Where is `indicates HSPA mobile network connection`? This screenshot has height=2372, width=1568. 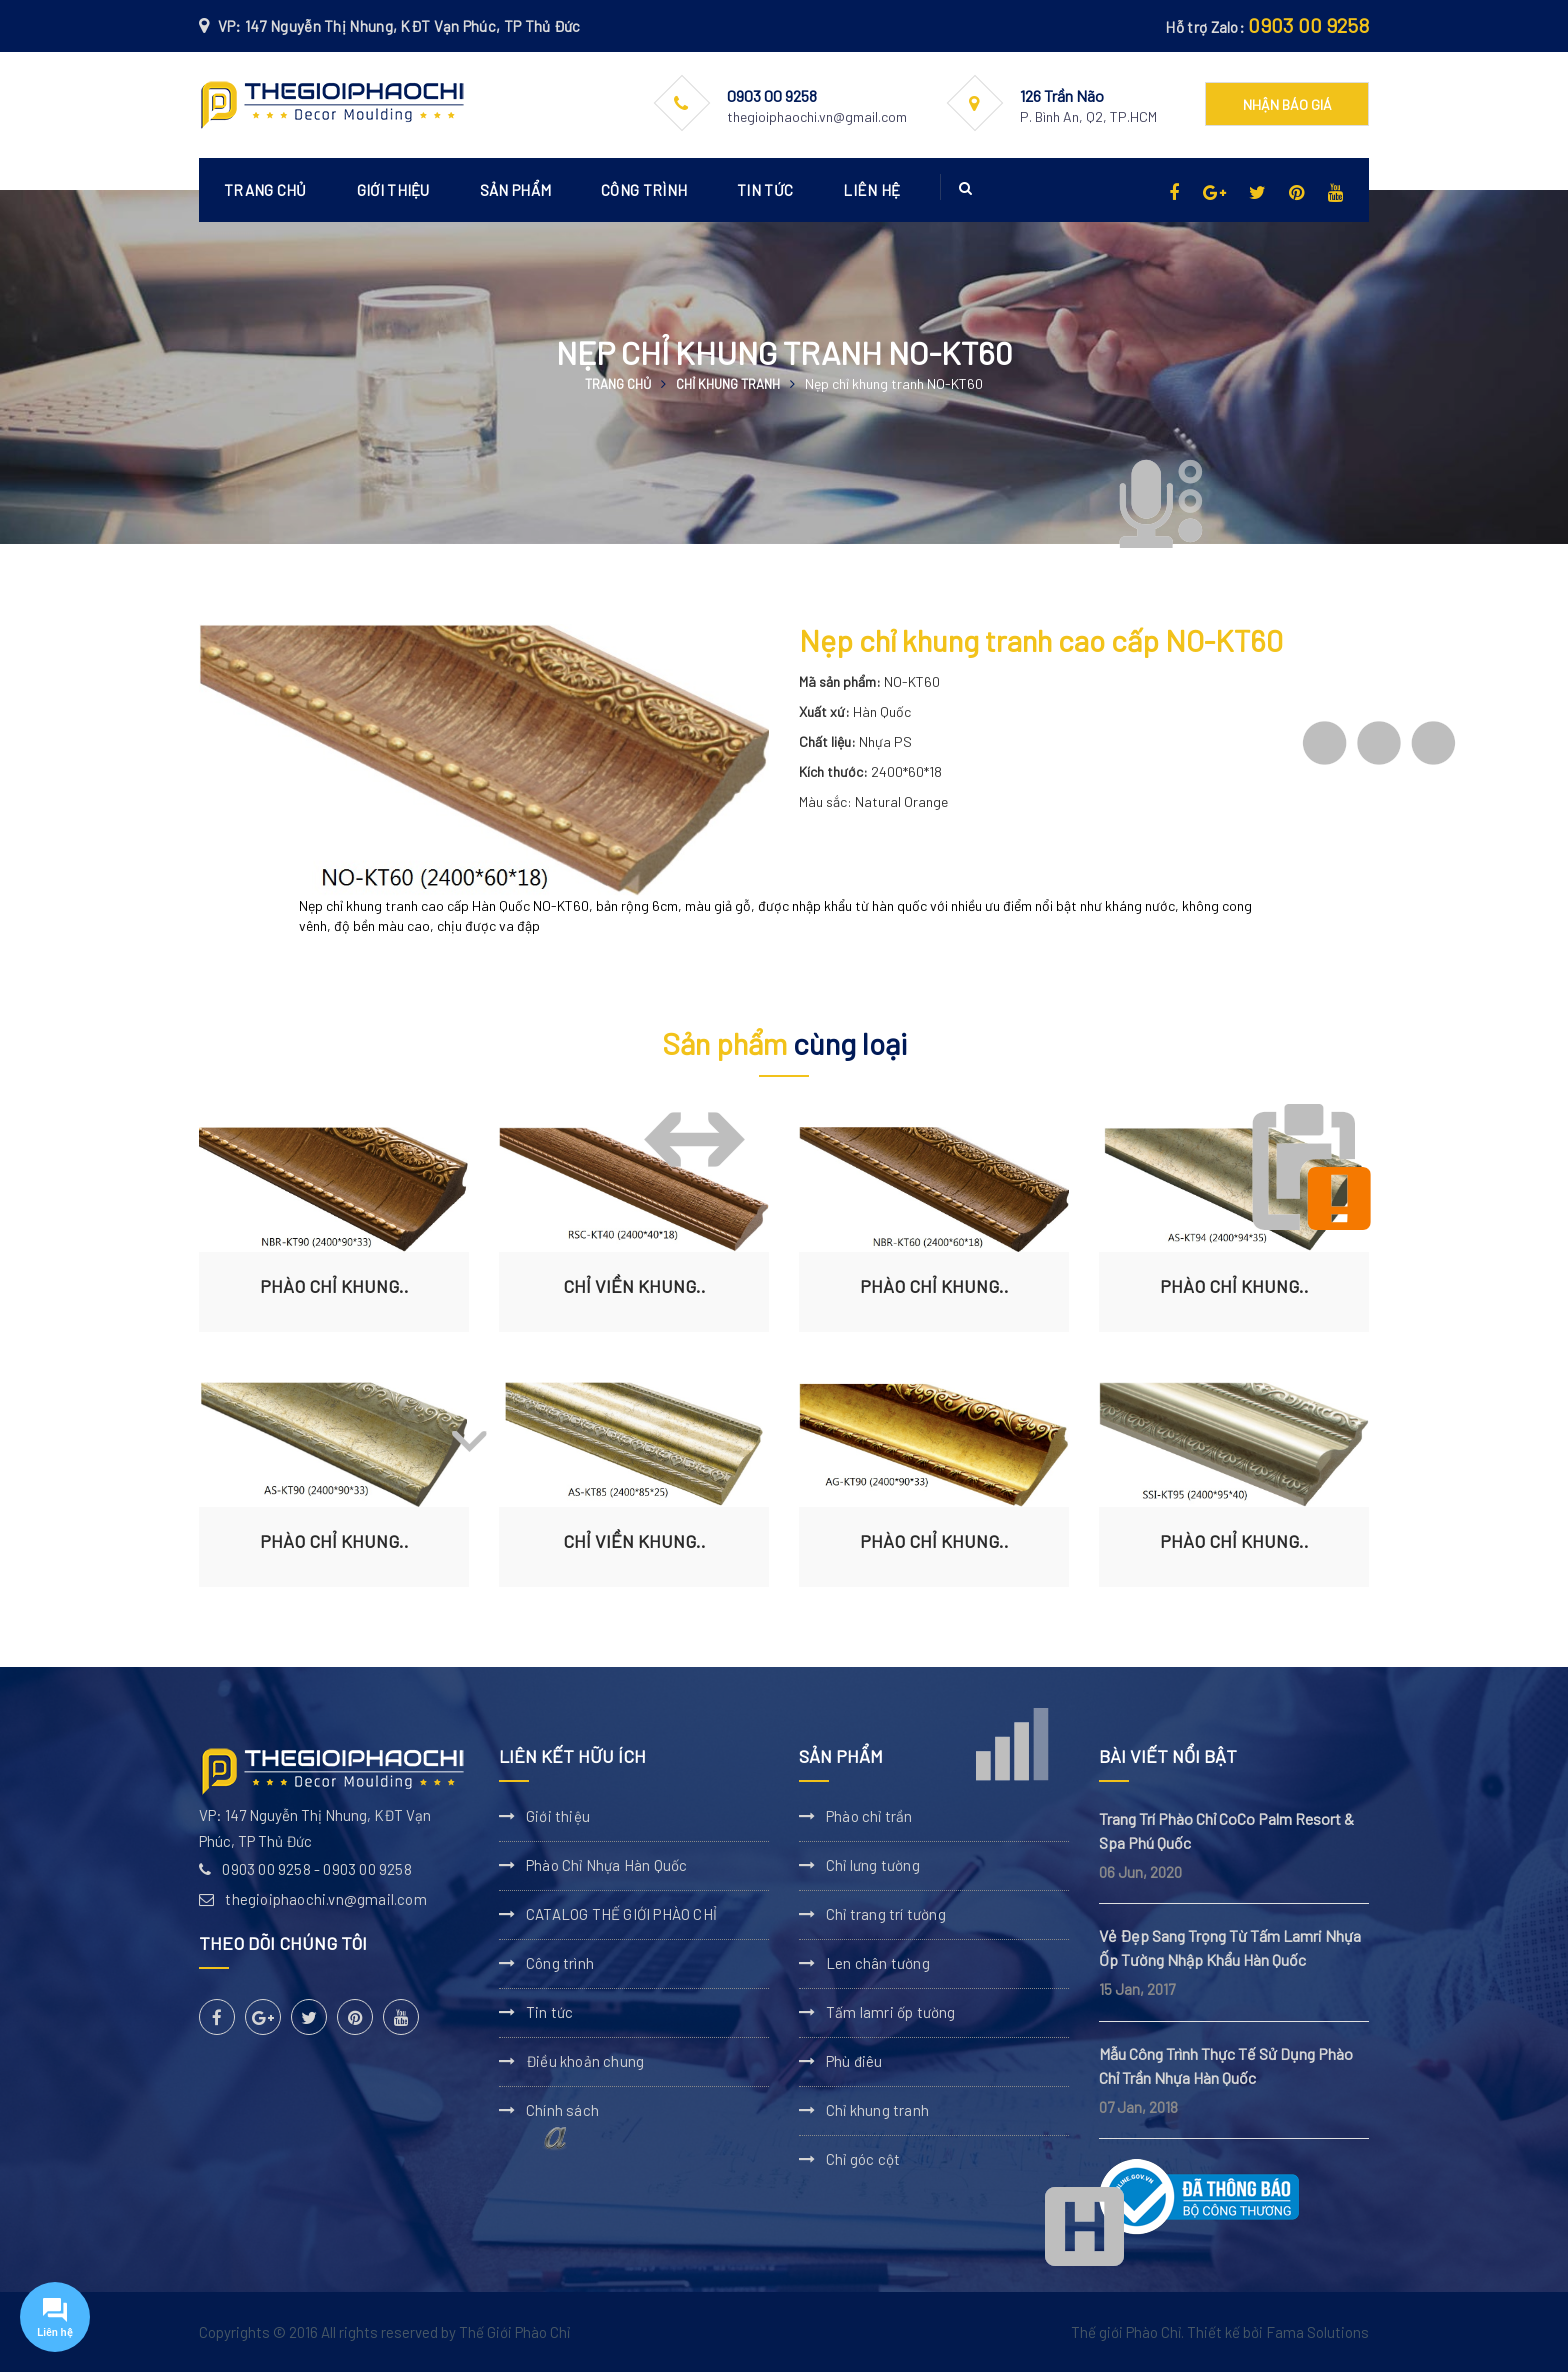 indicates HSPA mobile network connection is located at coordinates (1084, 2226).